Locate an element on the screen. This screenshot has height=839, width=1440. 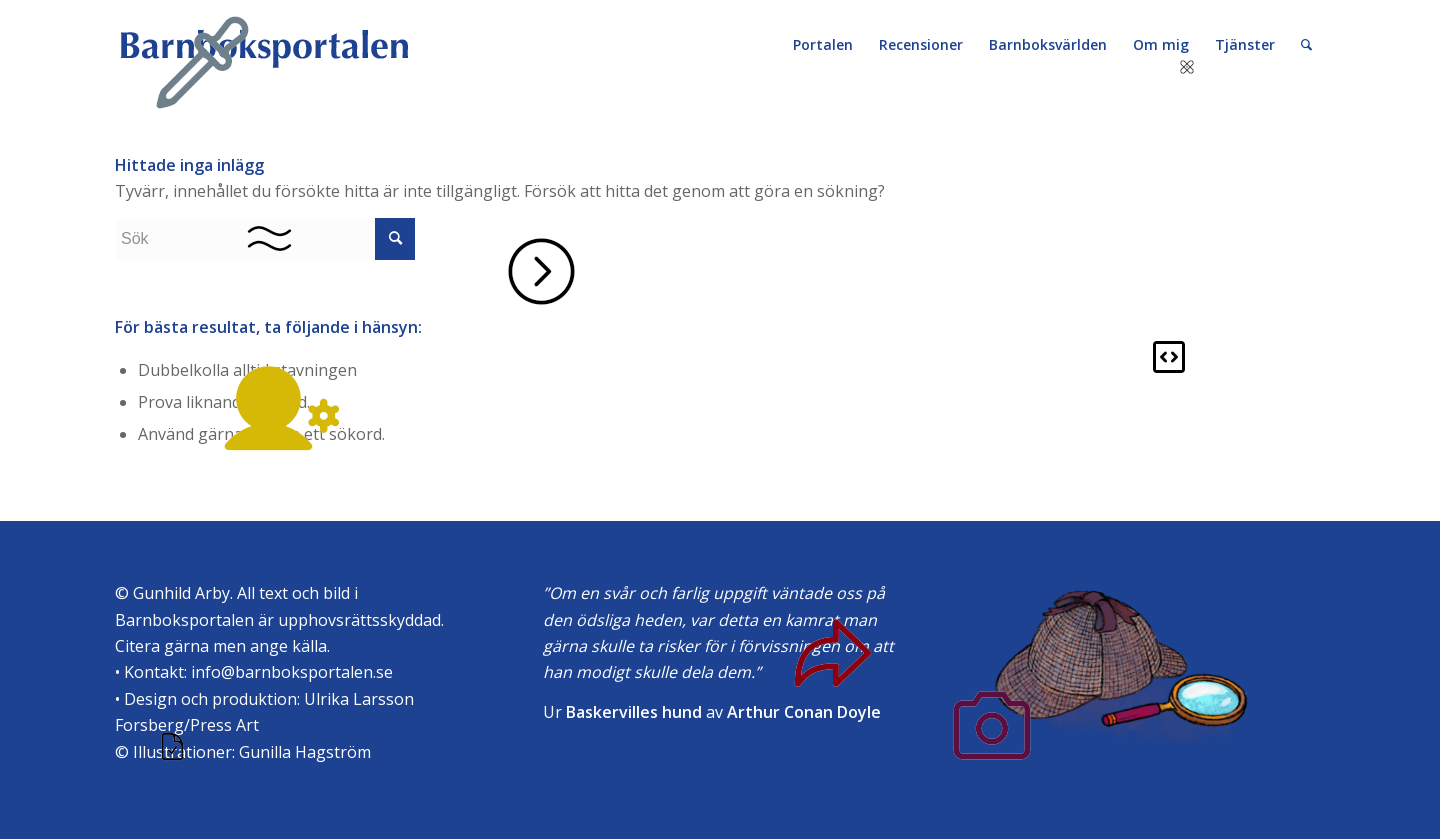
pick a color from the screen is located at coordinates (202, 62).